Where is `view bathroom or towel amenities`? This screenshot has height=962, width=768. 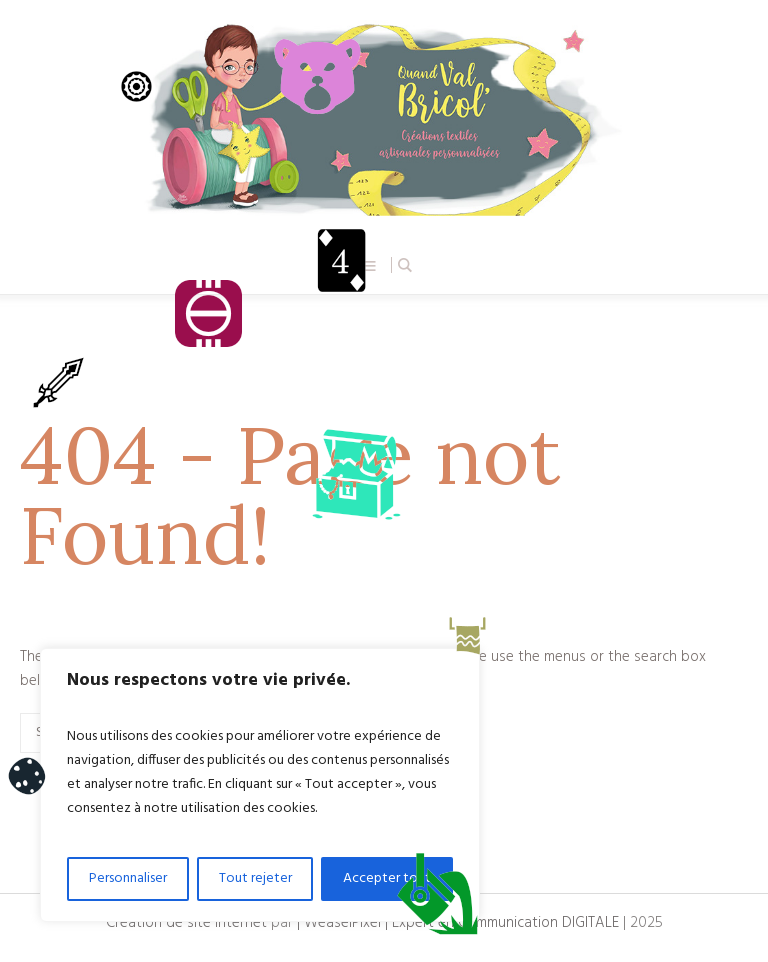 view bathroom or towel amenities is located at coordinates (467, 634).